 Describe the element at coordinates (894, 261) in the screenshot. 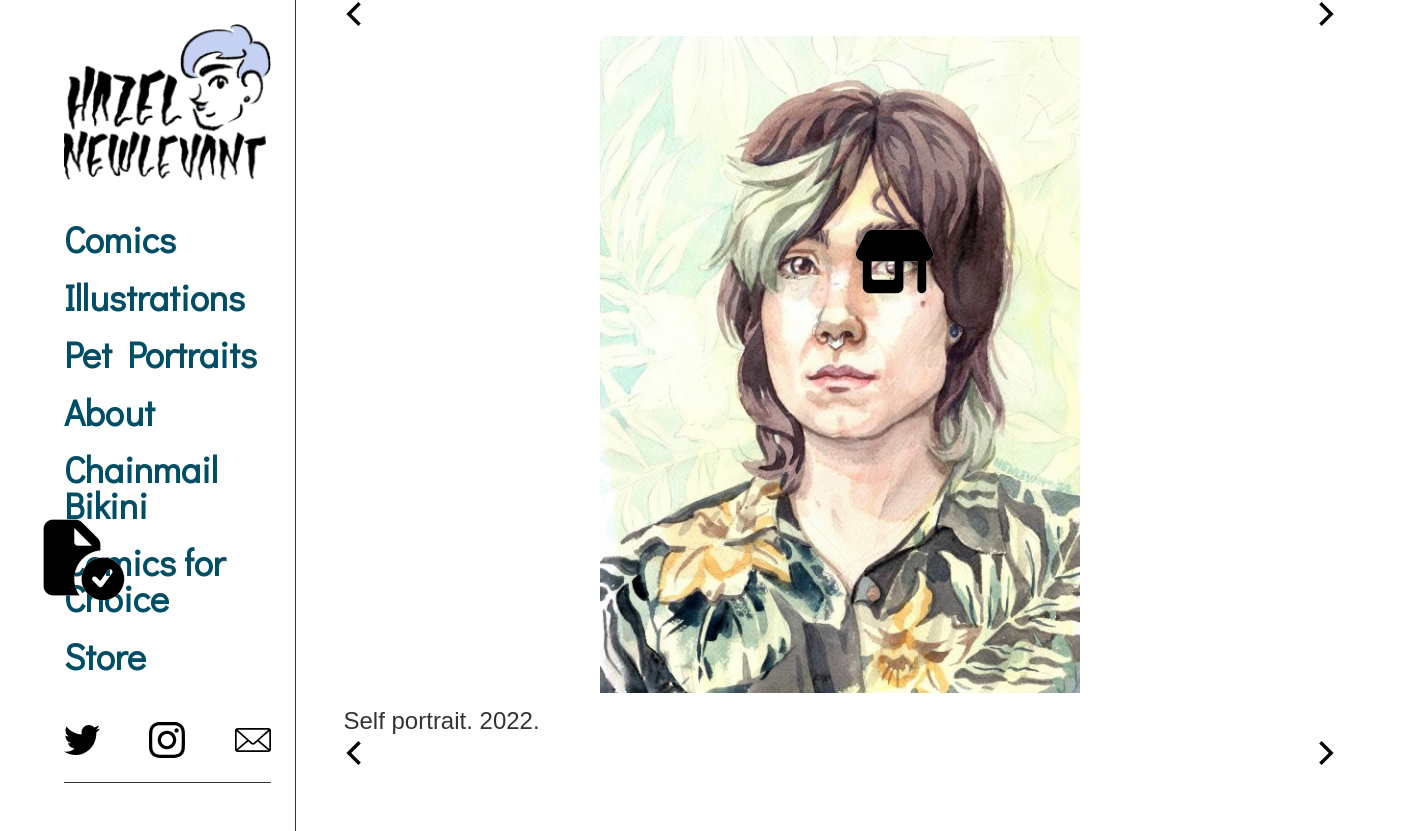

I see `open the store or shop` at that location.